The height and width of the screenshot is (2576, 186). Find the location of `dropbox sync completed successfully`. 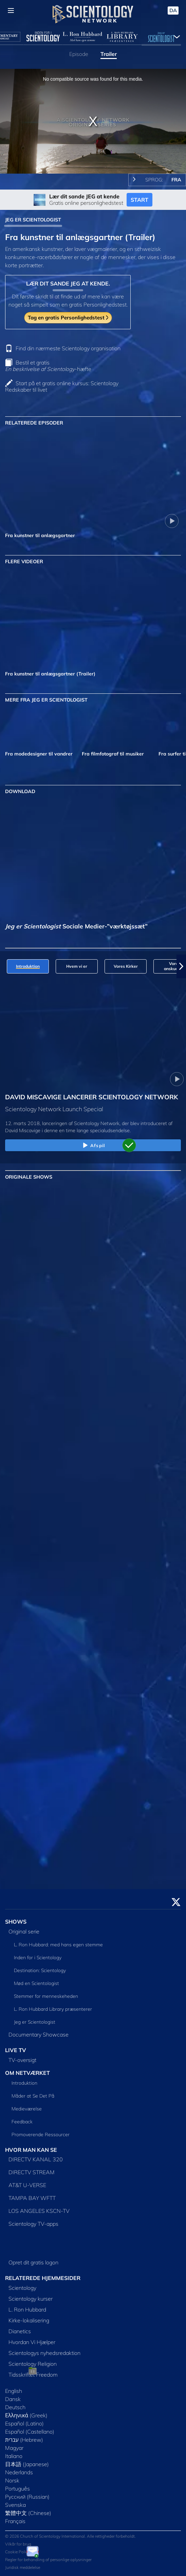

dropbox sync completed successfully is located at coordinates (129, 1145).